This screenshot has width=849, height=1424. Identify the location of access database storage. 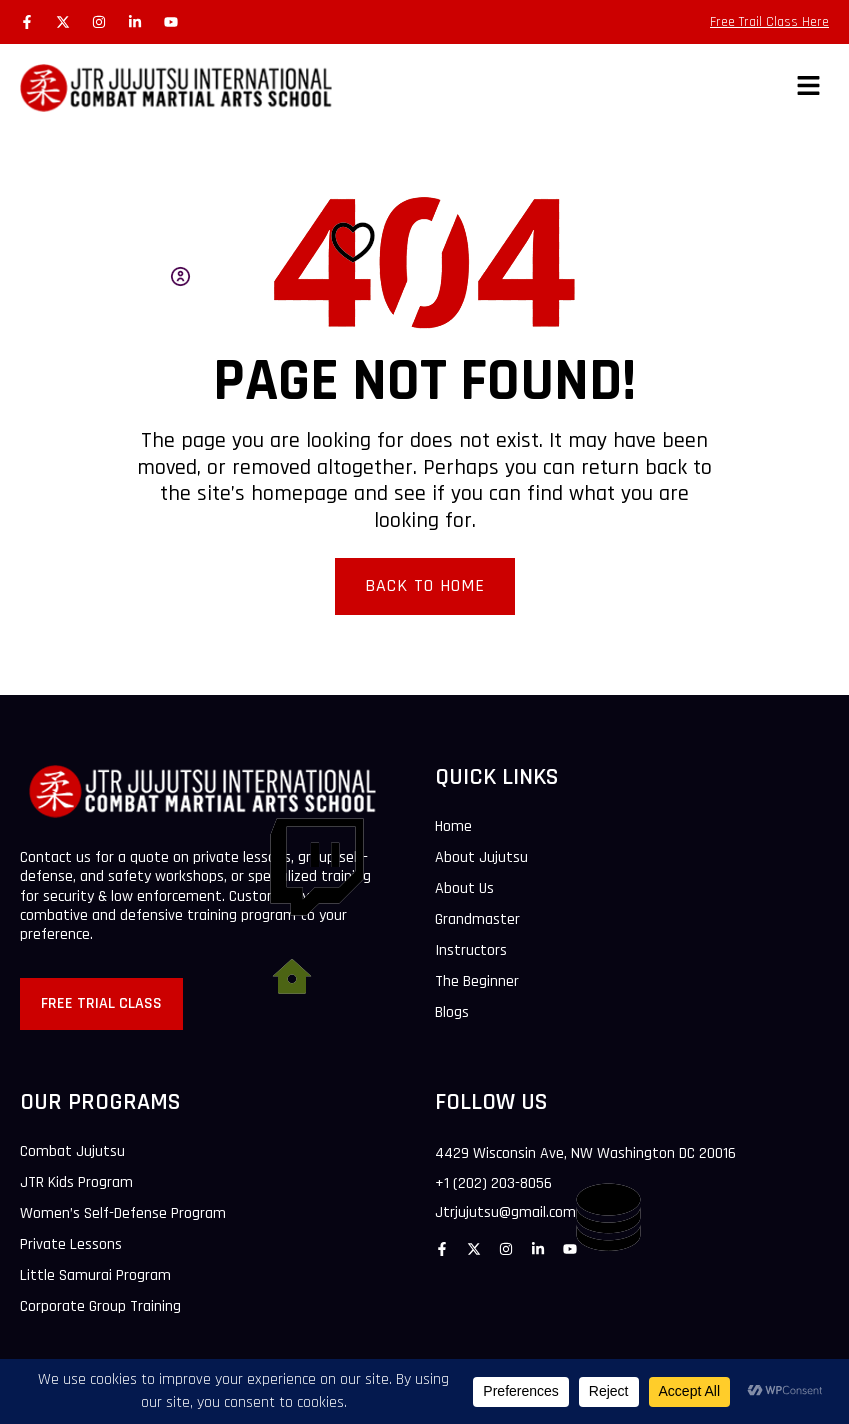
(608, 1215).